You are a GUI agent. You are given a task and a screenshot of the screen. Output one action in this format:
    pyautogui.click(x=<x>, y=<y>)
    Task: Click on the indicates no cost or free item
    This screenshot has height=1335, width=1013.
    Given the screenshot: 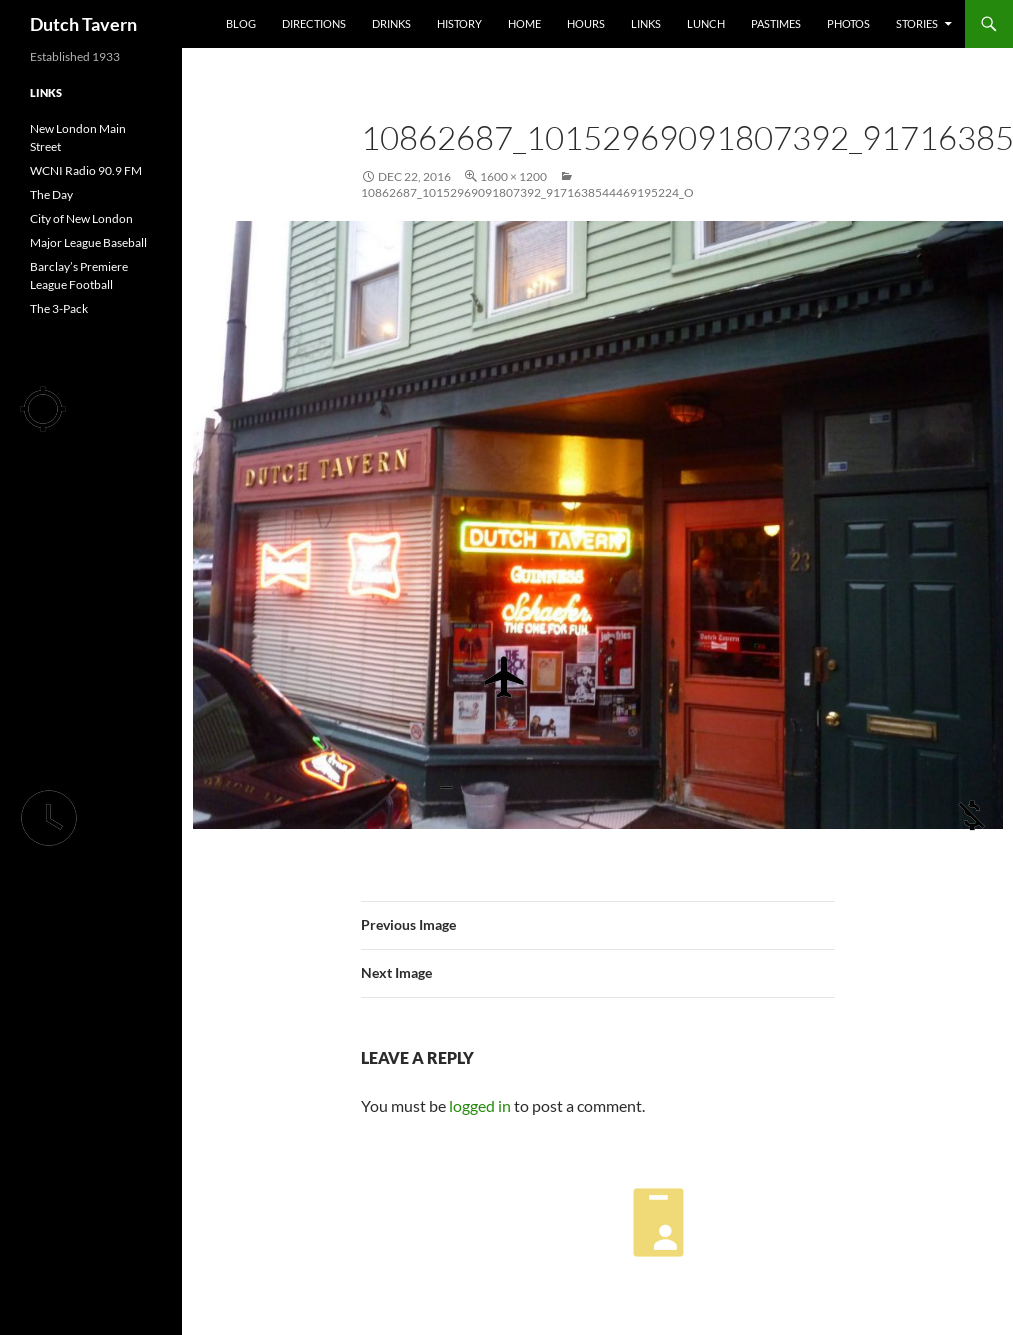 What is the action you would take?
    pyautogui.click(x=971, y=815)
    